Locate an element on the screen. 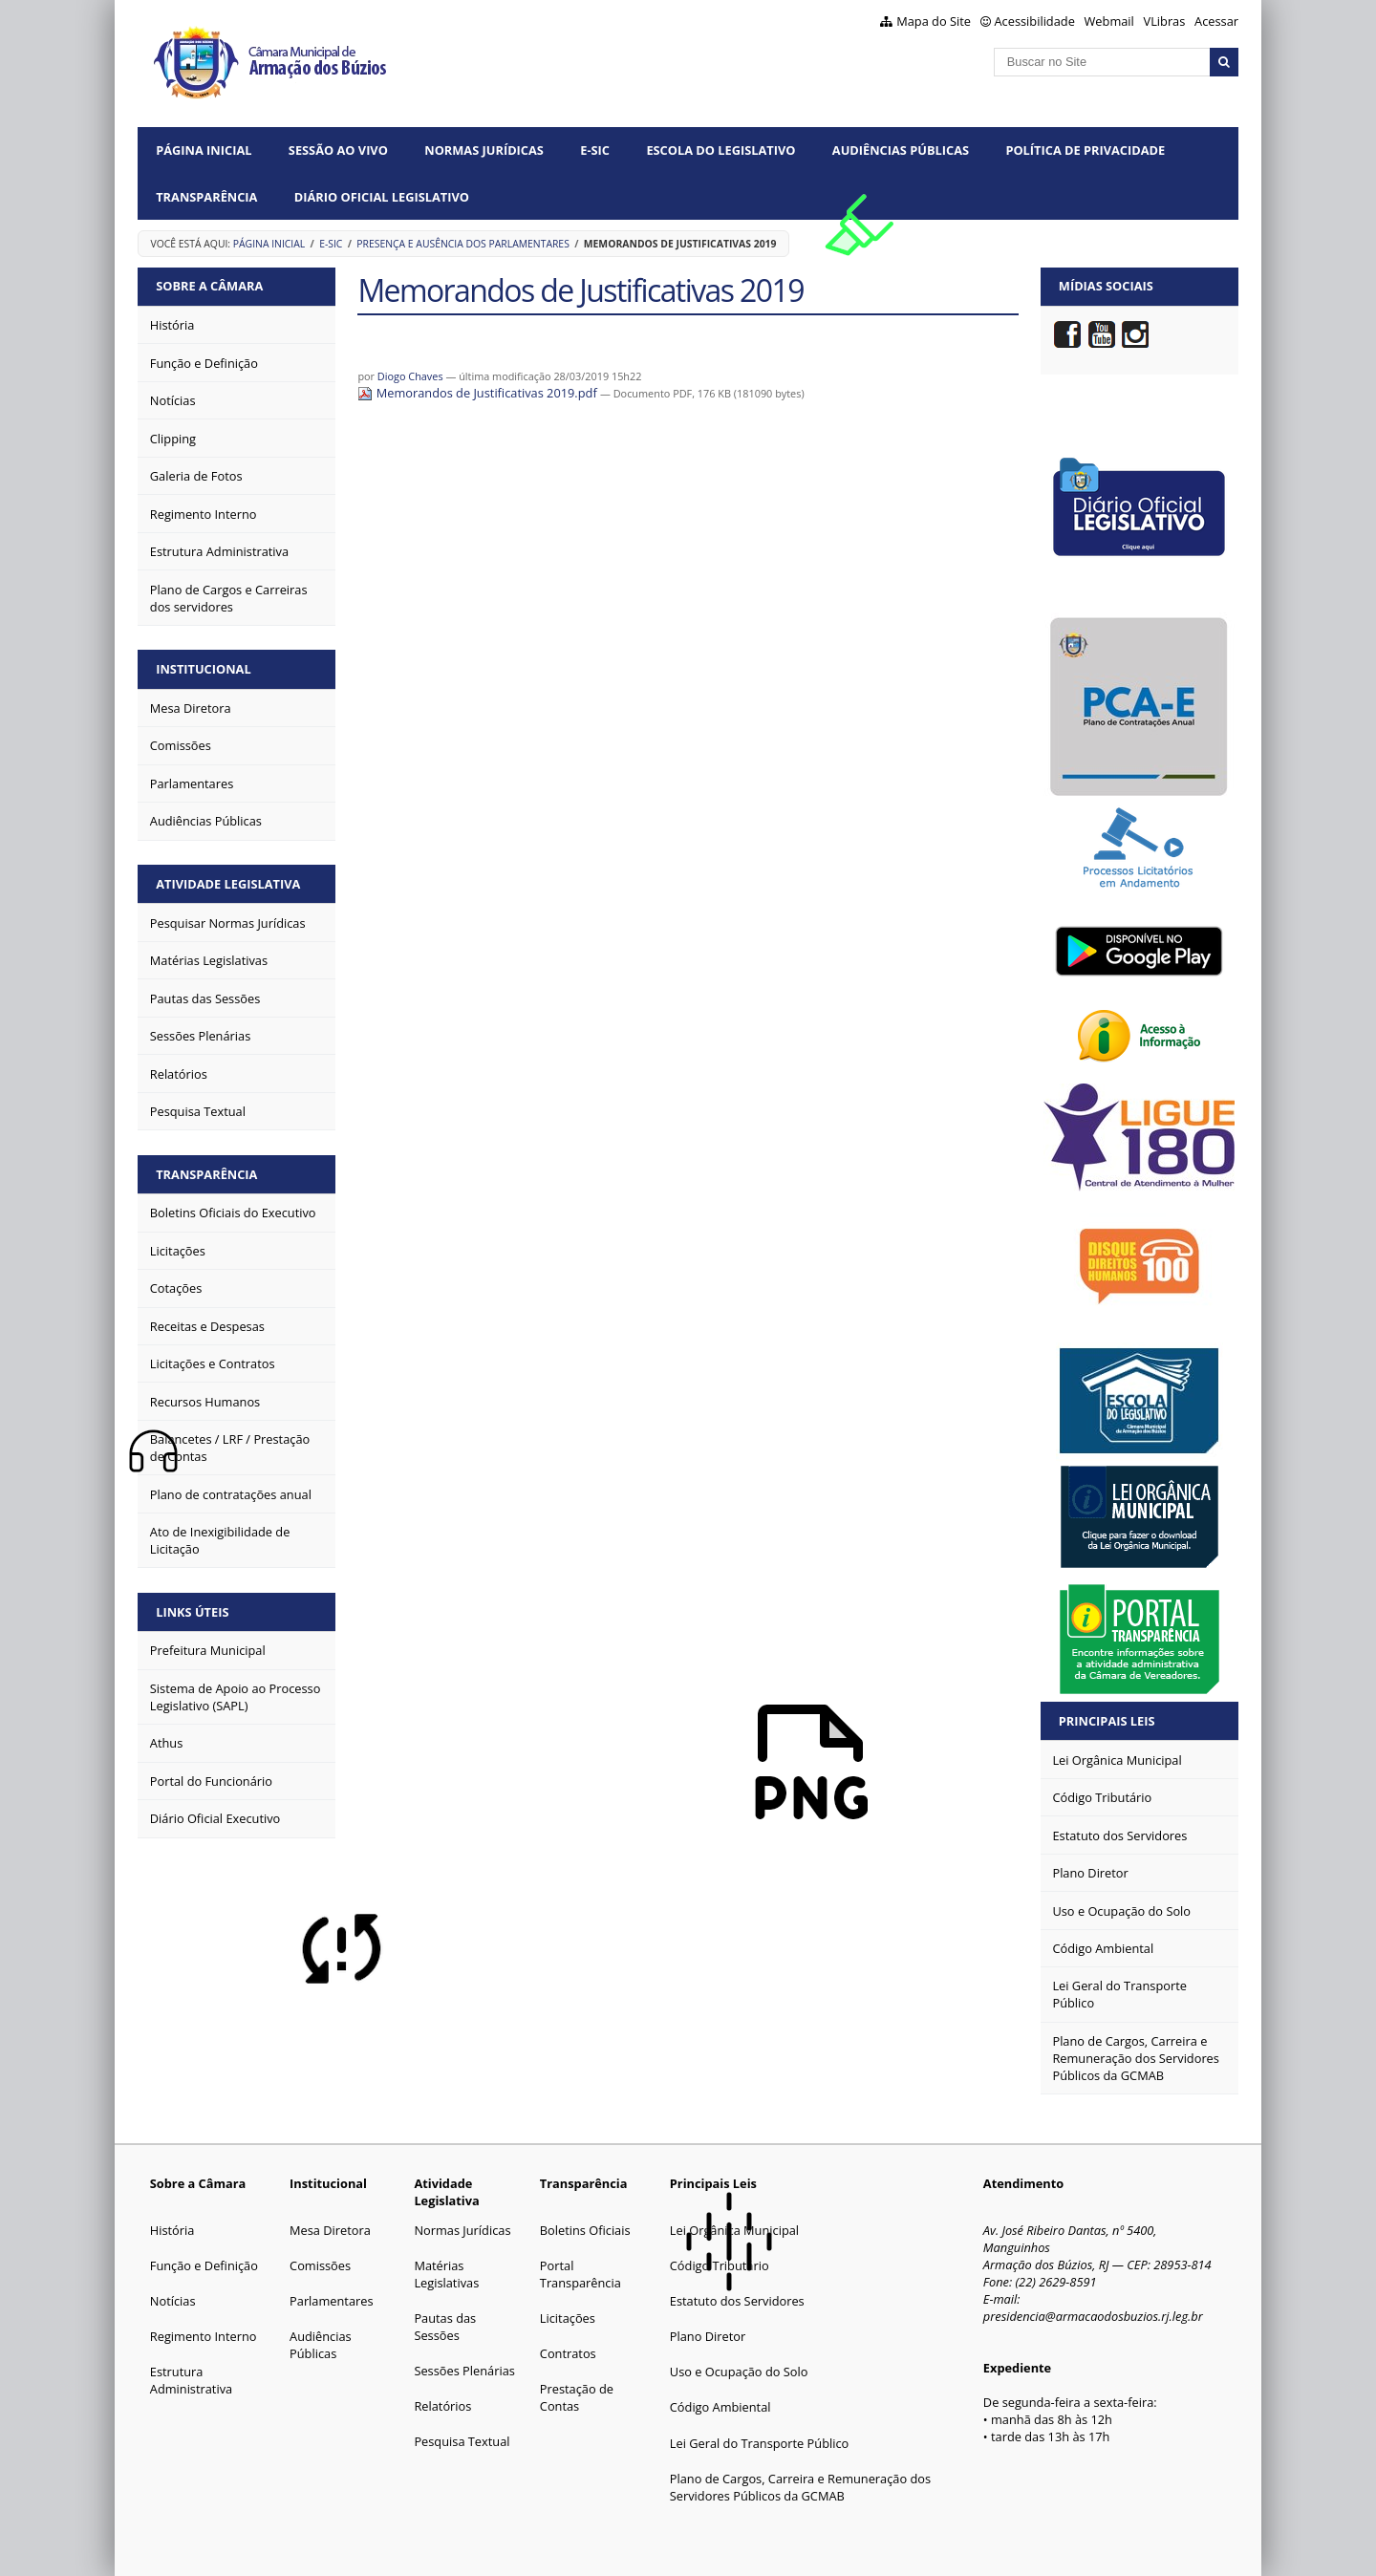 The image size is (1376, 2576). indicates a sync error or failure is located at coordinates (341, 1948).